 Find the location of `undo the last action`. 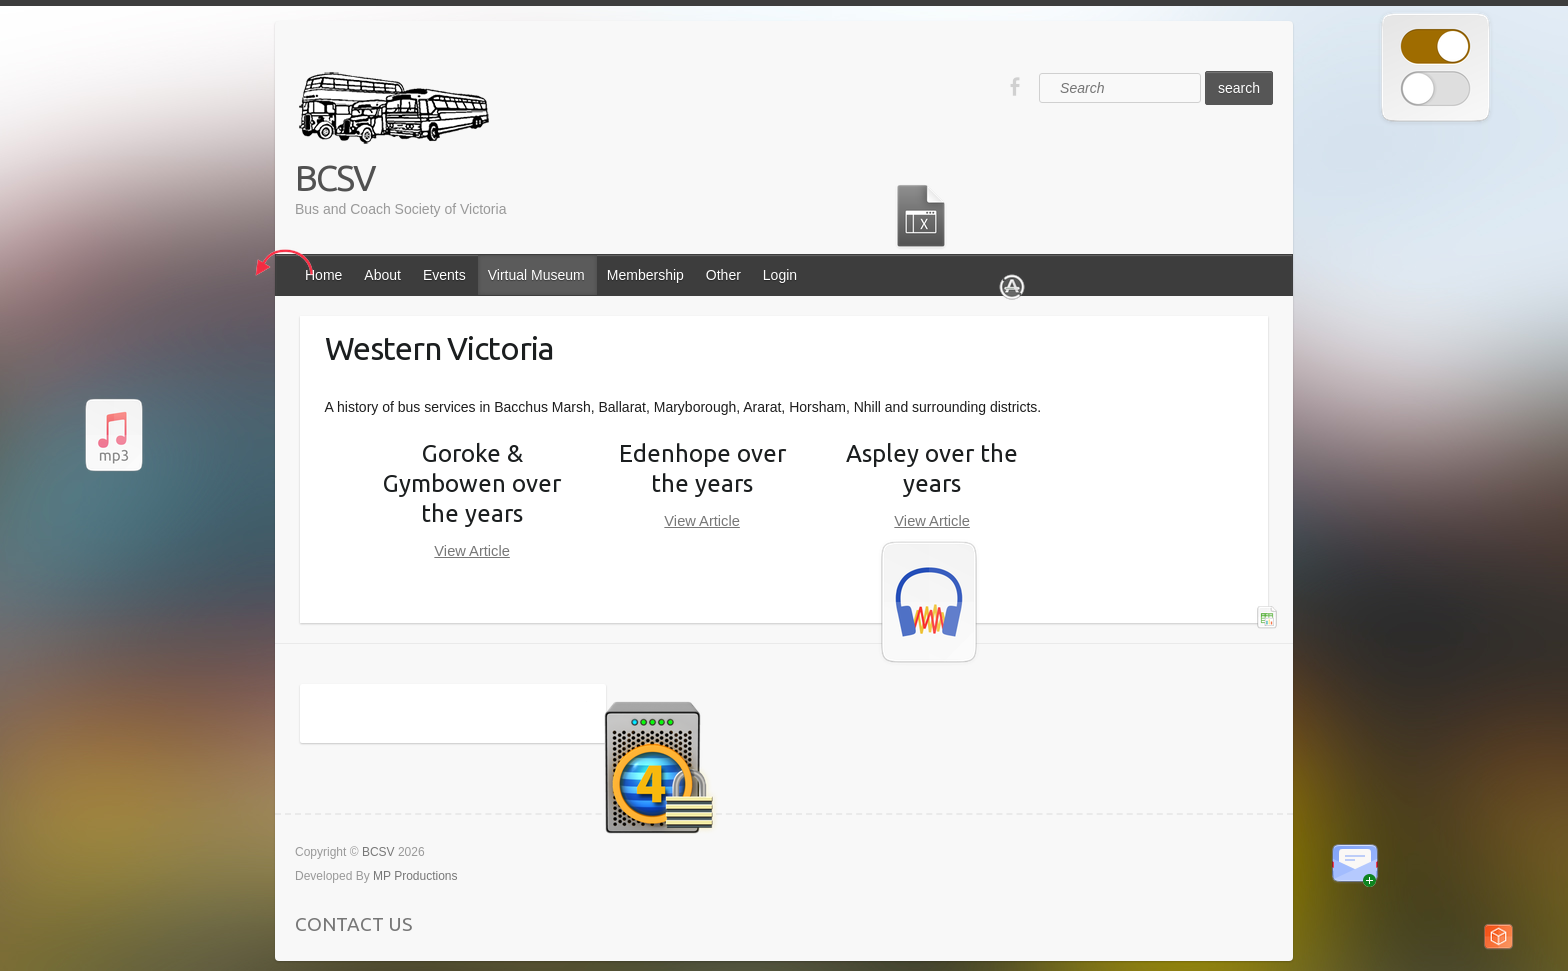

undo the last action is located at coordinates (284, 262).